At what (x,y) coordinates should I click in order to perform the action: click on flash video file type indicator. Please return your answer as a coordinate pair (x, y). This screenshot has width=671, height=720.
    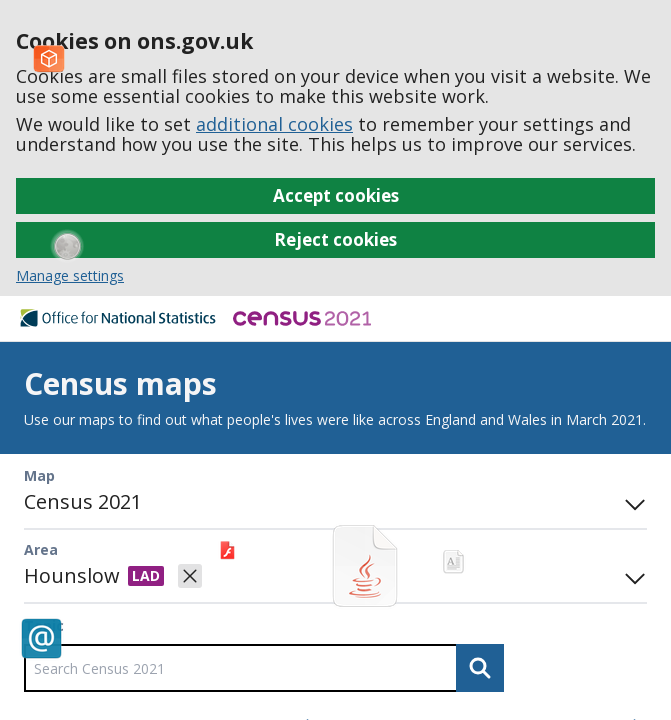
    Looking at the image, I should click on (227, 550).